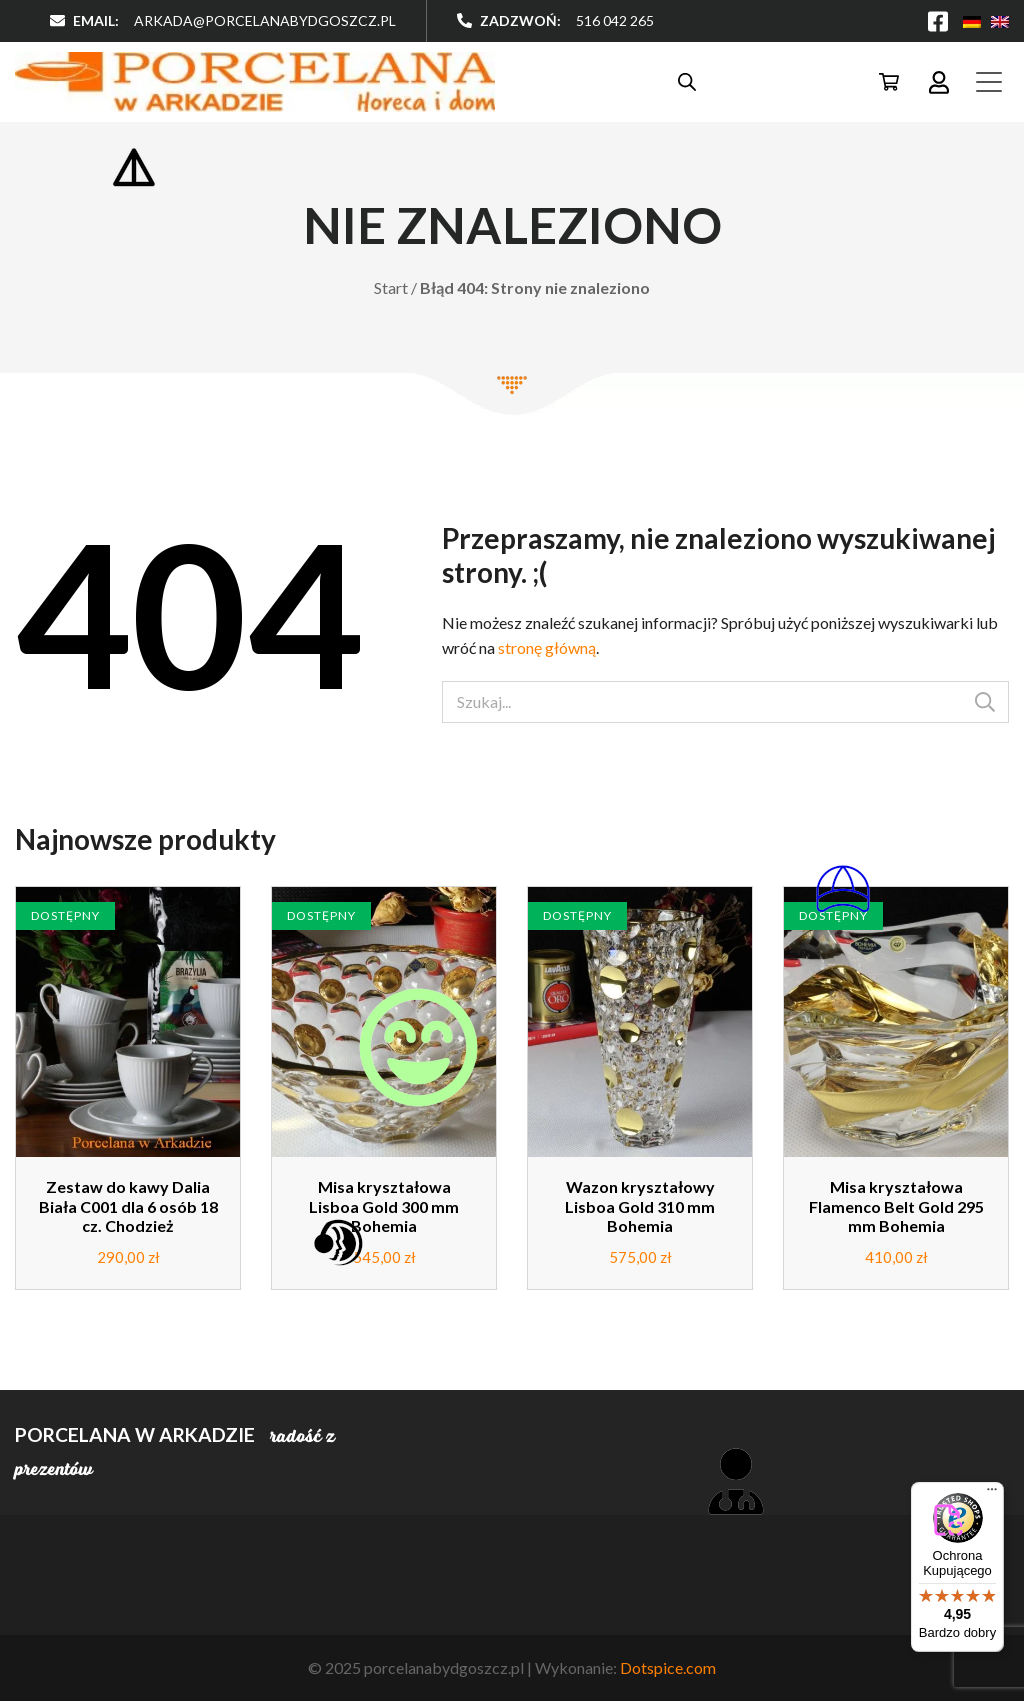 Image resolution: width=1024 pixels, height=1701 pixels. Describe the element at coordinates (134, 166) in the screenshot. I see `view image details or metadata` at that location.